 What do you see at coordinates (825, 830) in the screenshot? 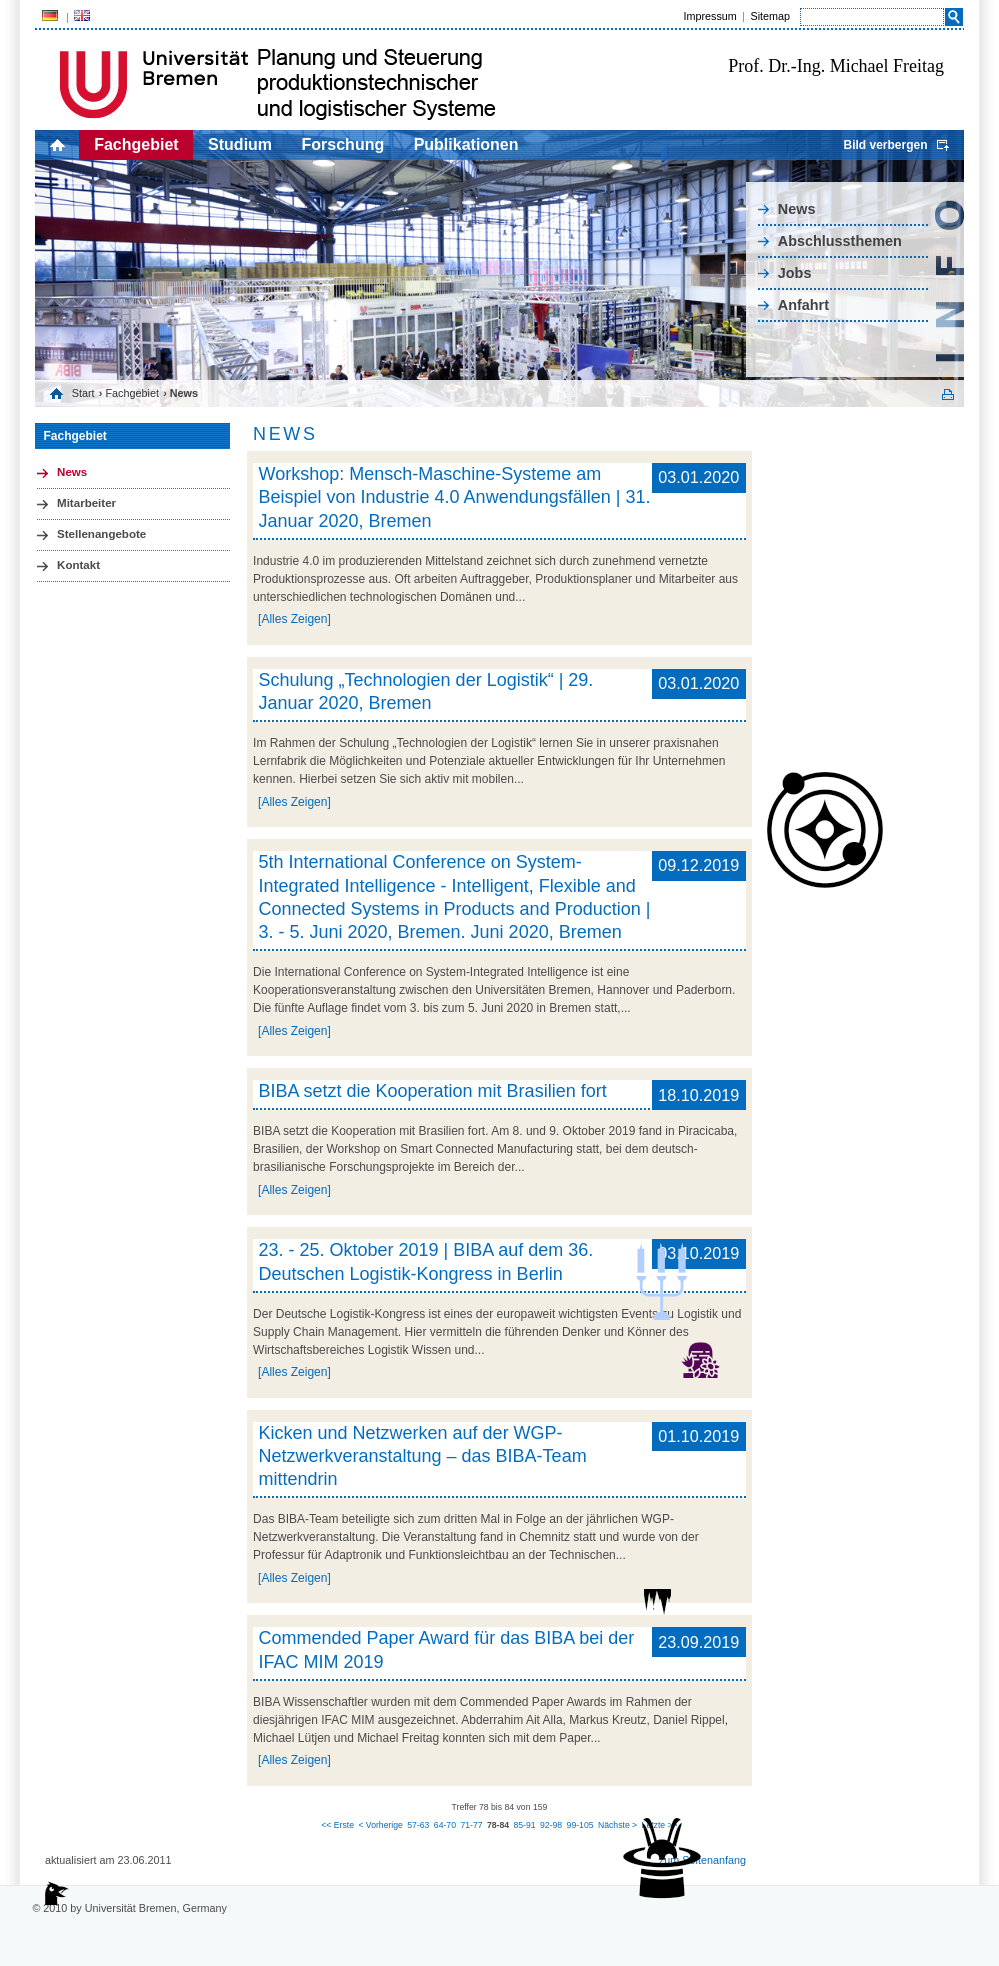
I see `access orbital mechanics or space simulation features` at bounding box center [825, 830].